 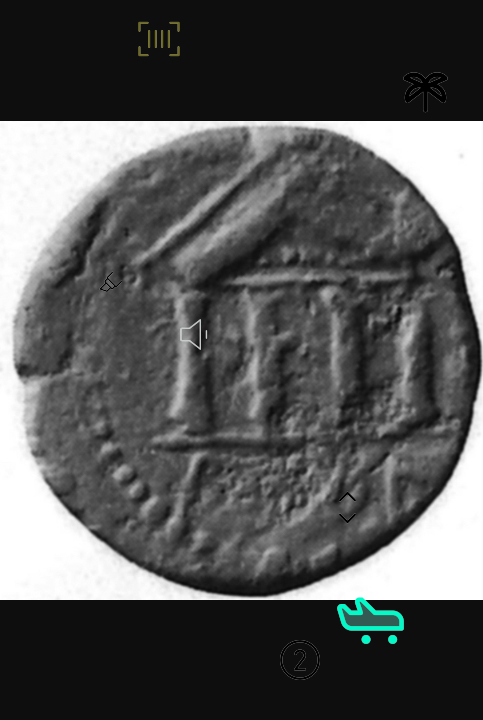 What do you see at coordinates (347, 507) in the screenshot?
I see `expand or collapse a dropdown menu` at bounding box center [347, 507].